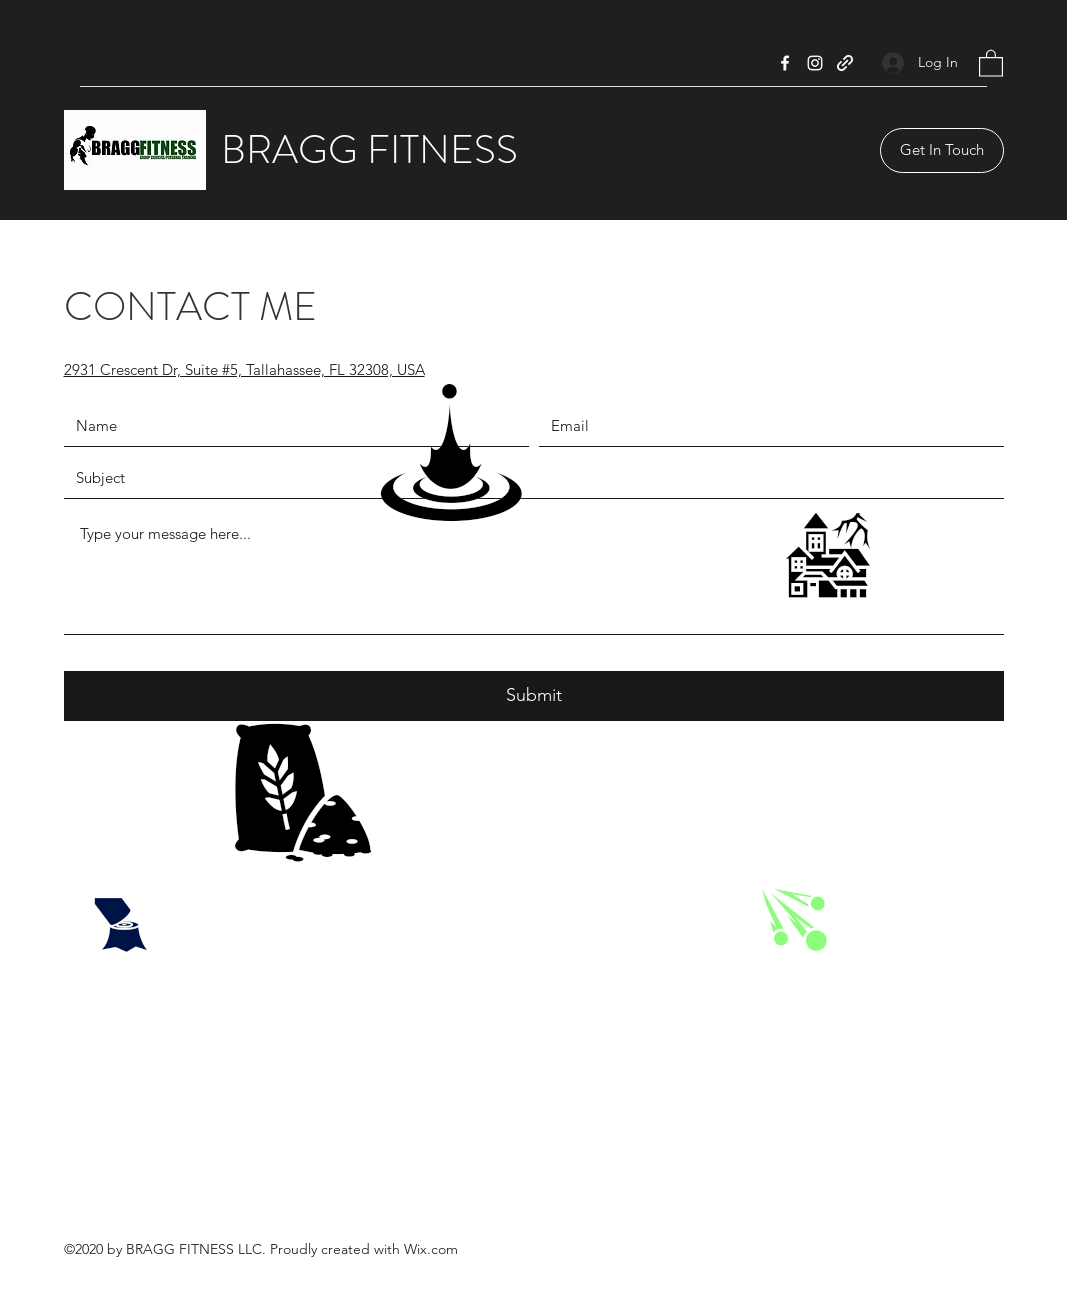  I want to click on indicates grain or wheat ingredient, so click(302, 791).